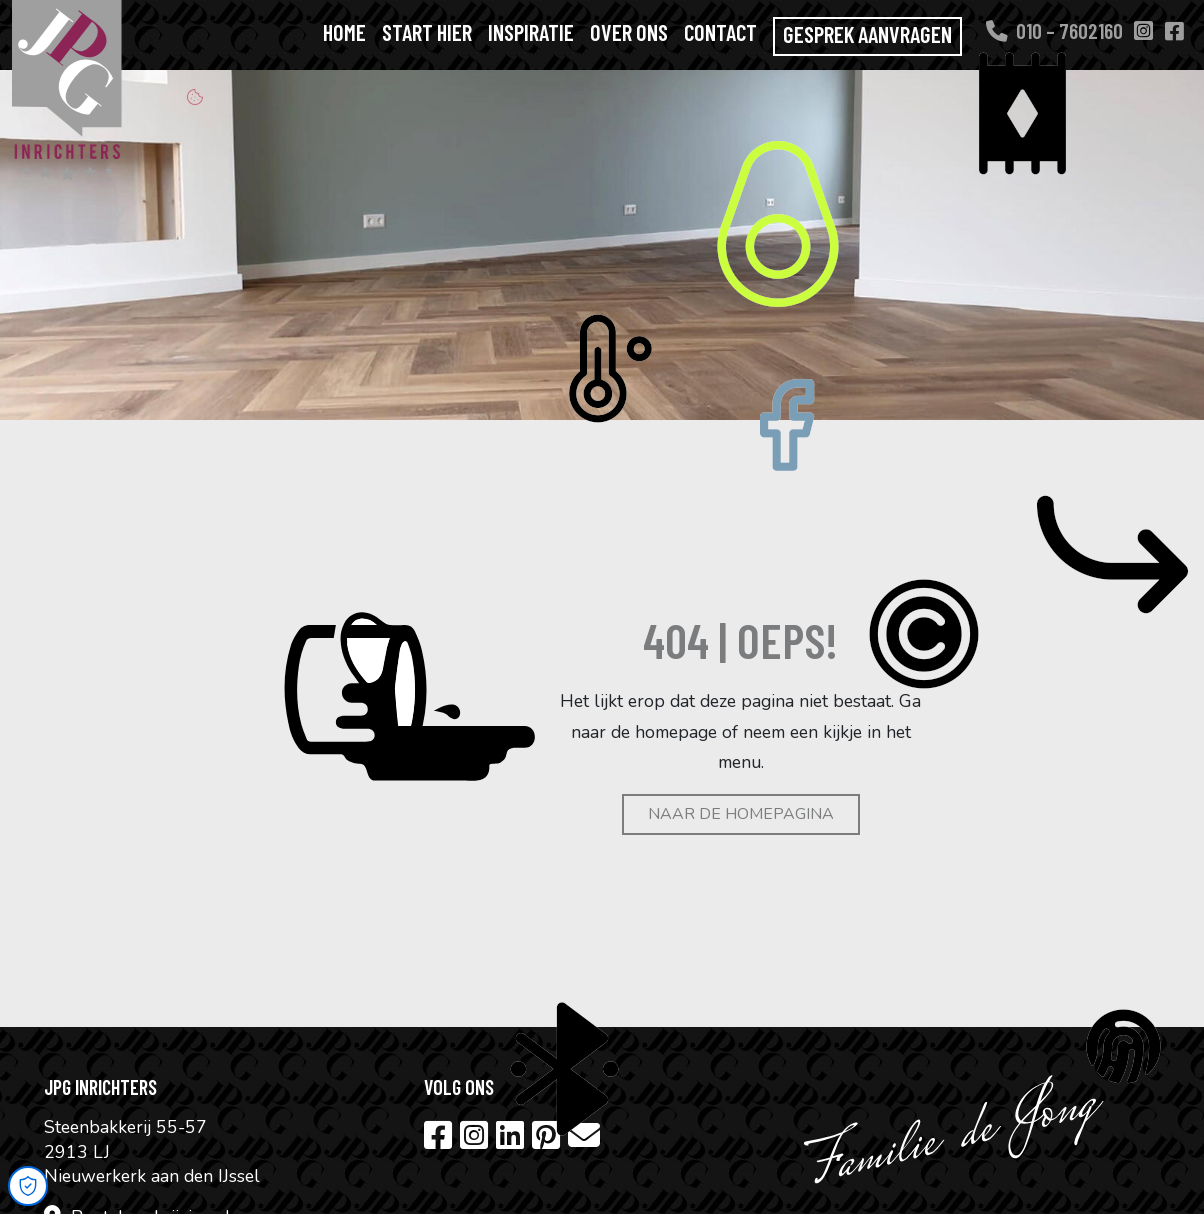 The width and height of the screenshot is (1204, 1214). I want to click on view or manage rug products in a home decor app, so click(1022, 113).